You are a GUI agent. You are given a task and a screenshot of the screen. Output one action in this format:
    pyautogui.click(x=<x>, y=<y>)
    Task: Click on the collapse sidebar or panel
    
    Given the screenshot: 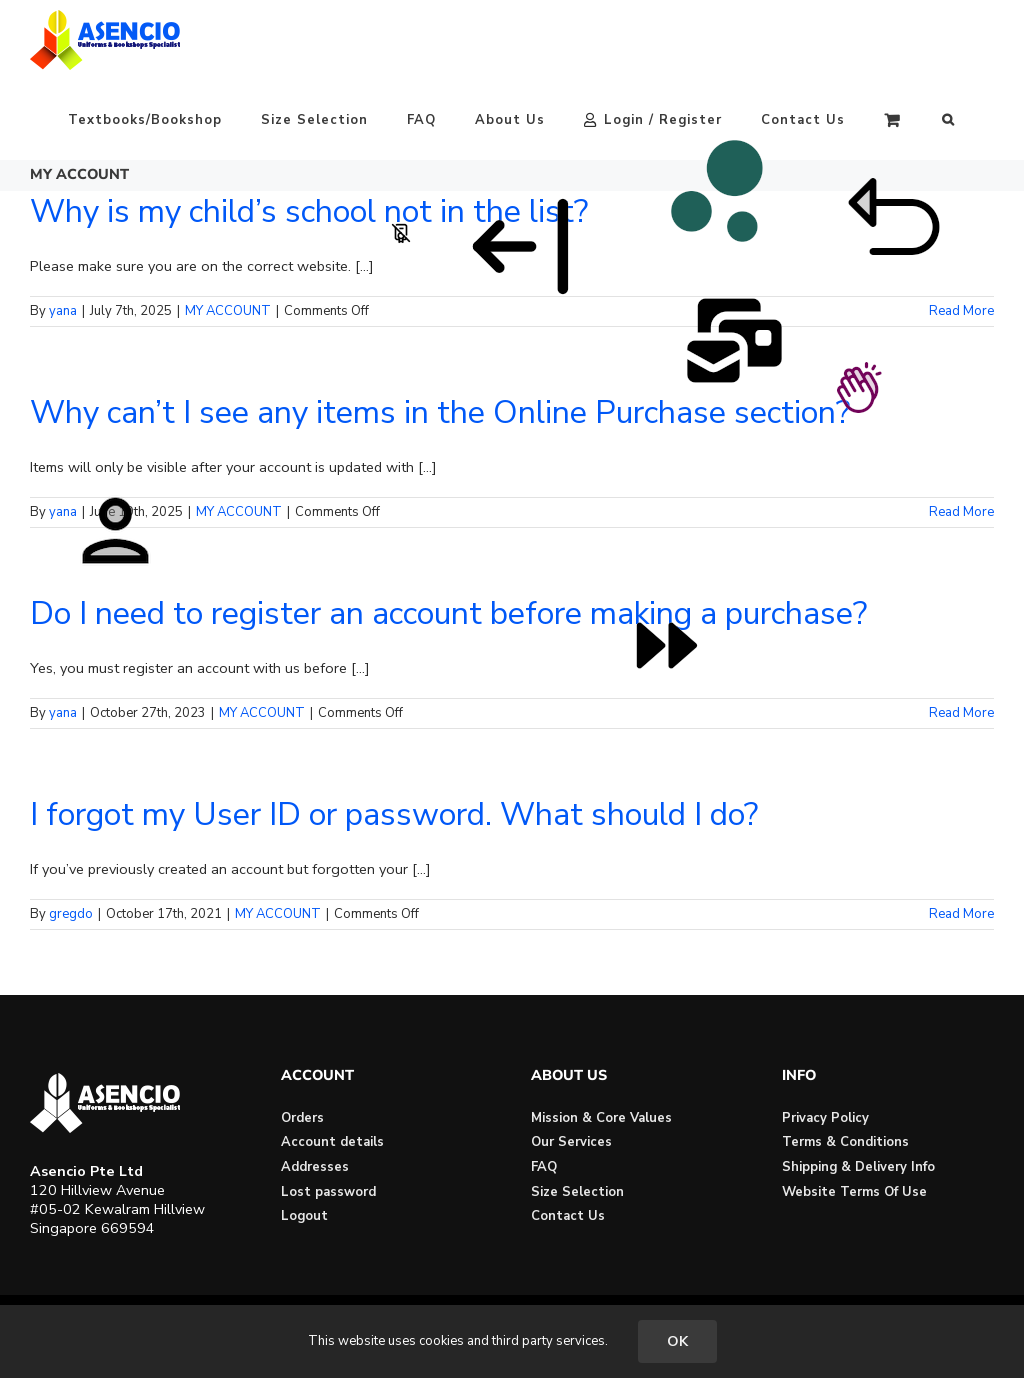 What is the action you would take?
    pyautogui.click(x=520, y=246)
    